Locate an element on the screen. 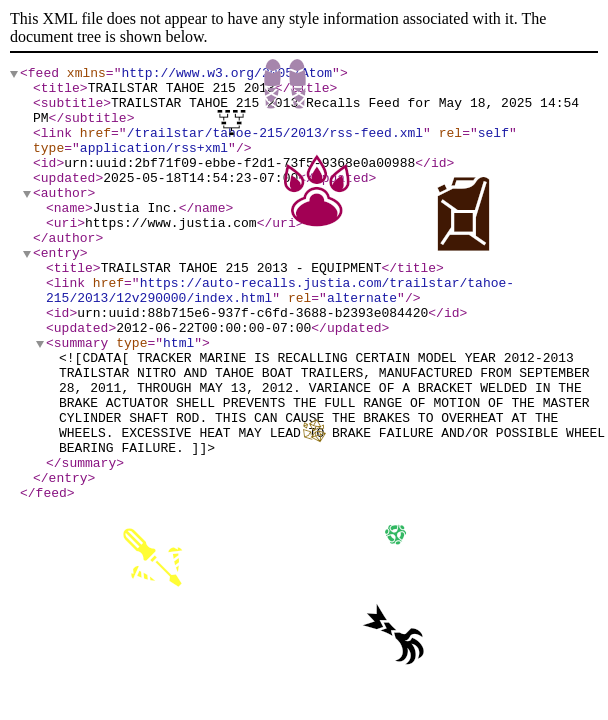 Image resolution: width=608 pixels, height=720 pixels. access tools or settings is located at coordinates (153, 558).